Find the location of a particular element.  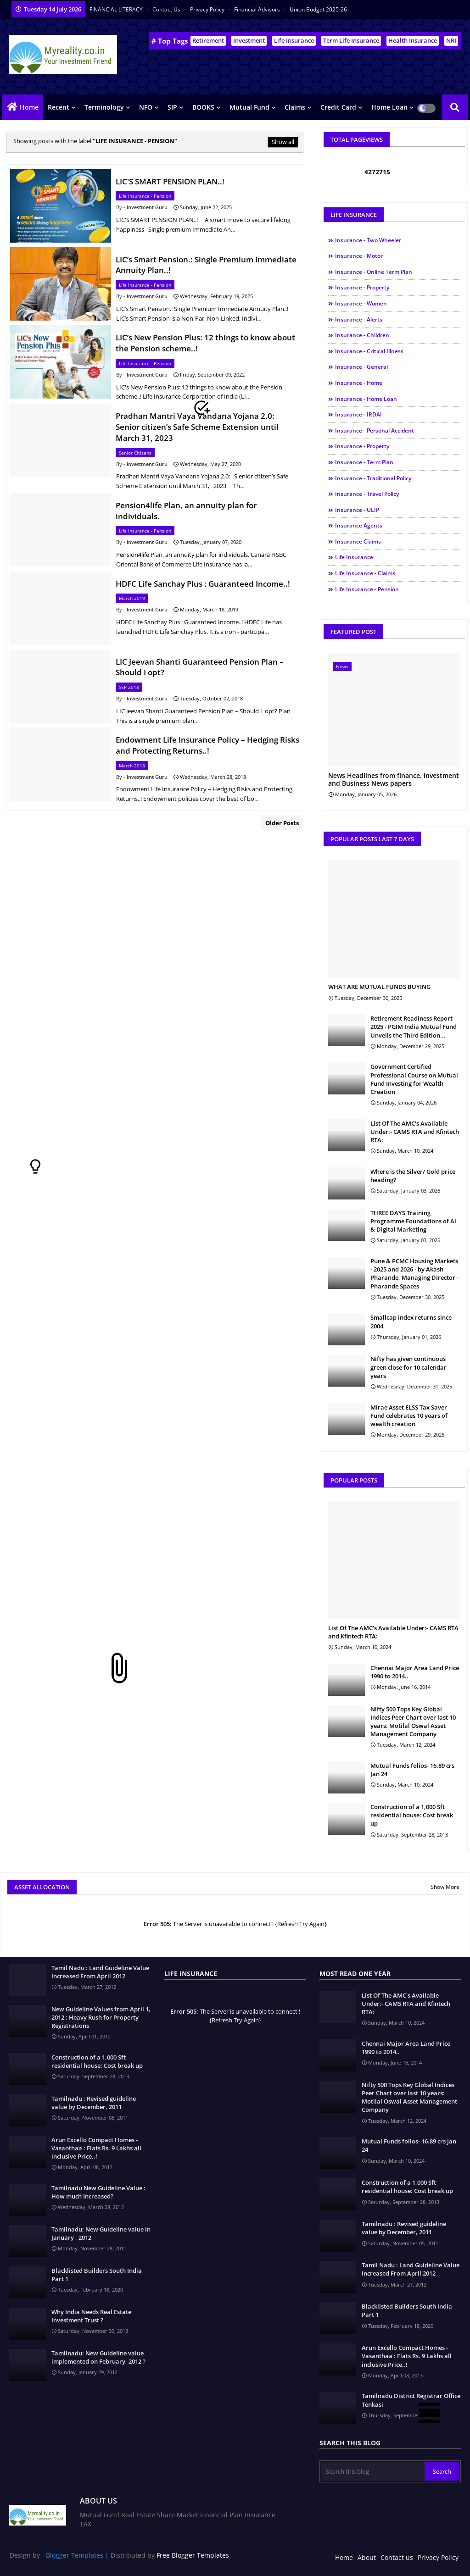

attach a file to your message is located at coordinates (118, 1668).